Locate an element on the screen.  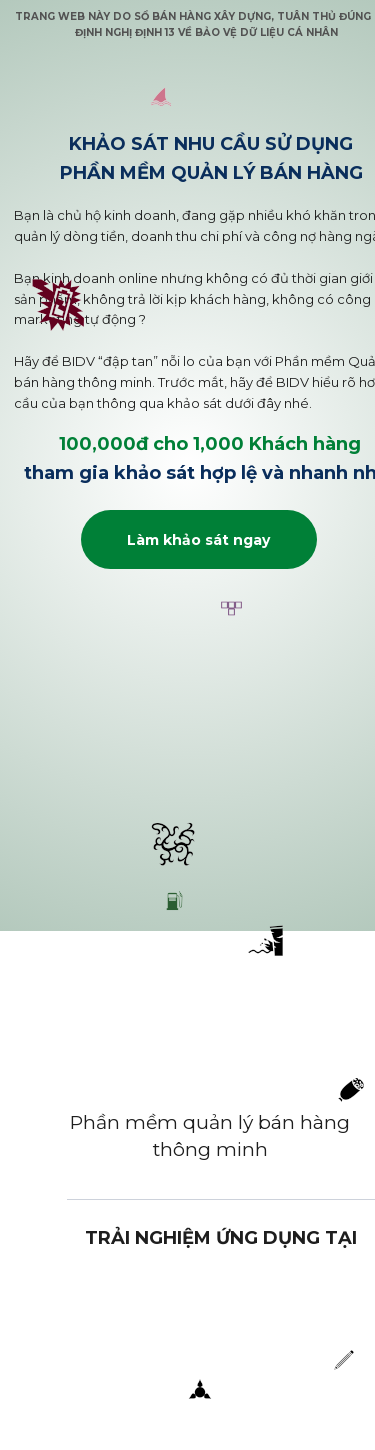
find nearby gas stations is located at coordinates (174, 900).